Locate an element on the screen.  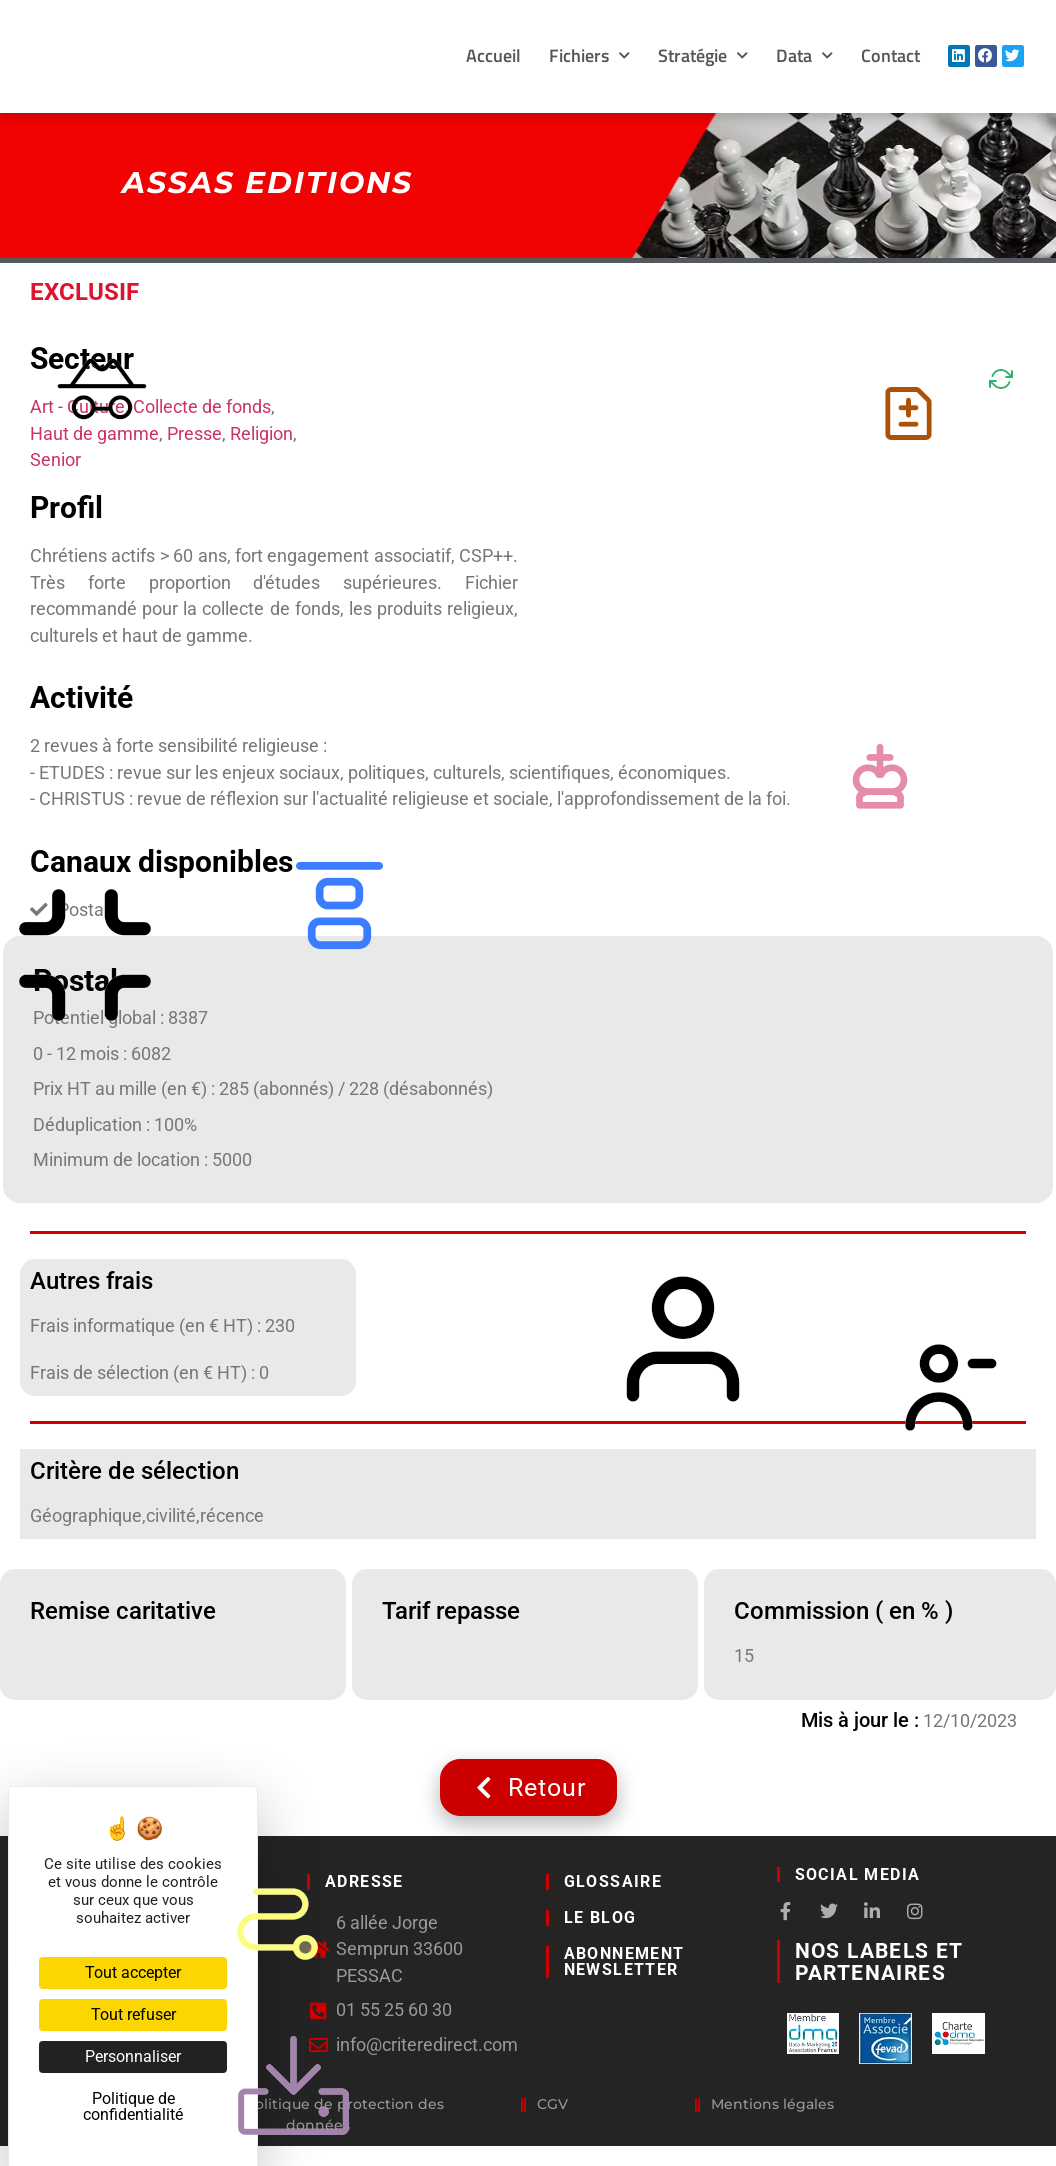
enable incognito or private browsing mode is located at coordinates (102, 389).